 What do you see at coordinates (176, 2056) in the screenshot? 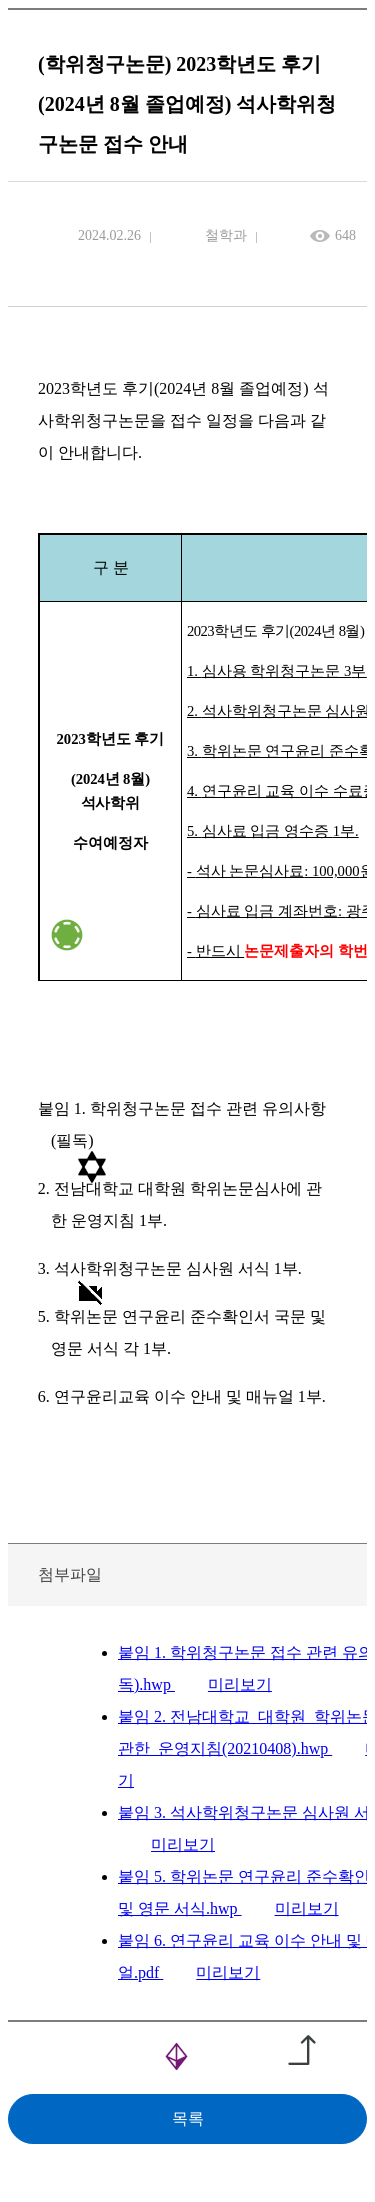
I see `view ethereum wallet balance` at bounding box center [176, 2056].